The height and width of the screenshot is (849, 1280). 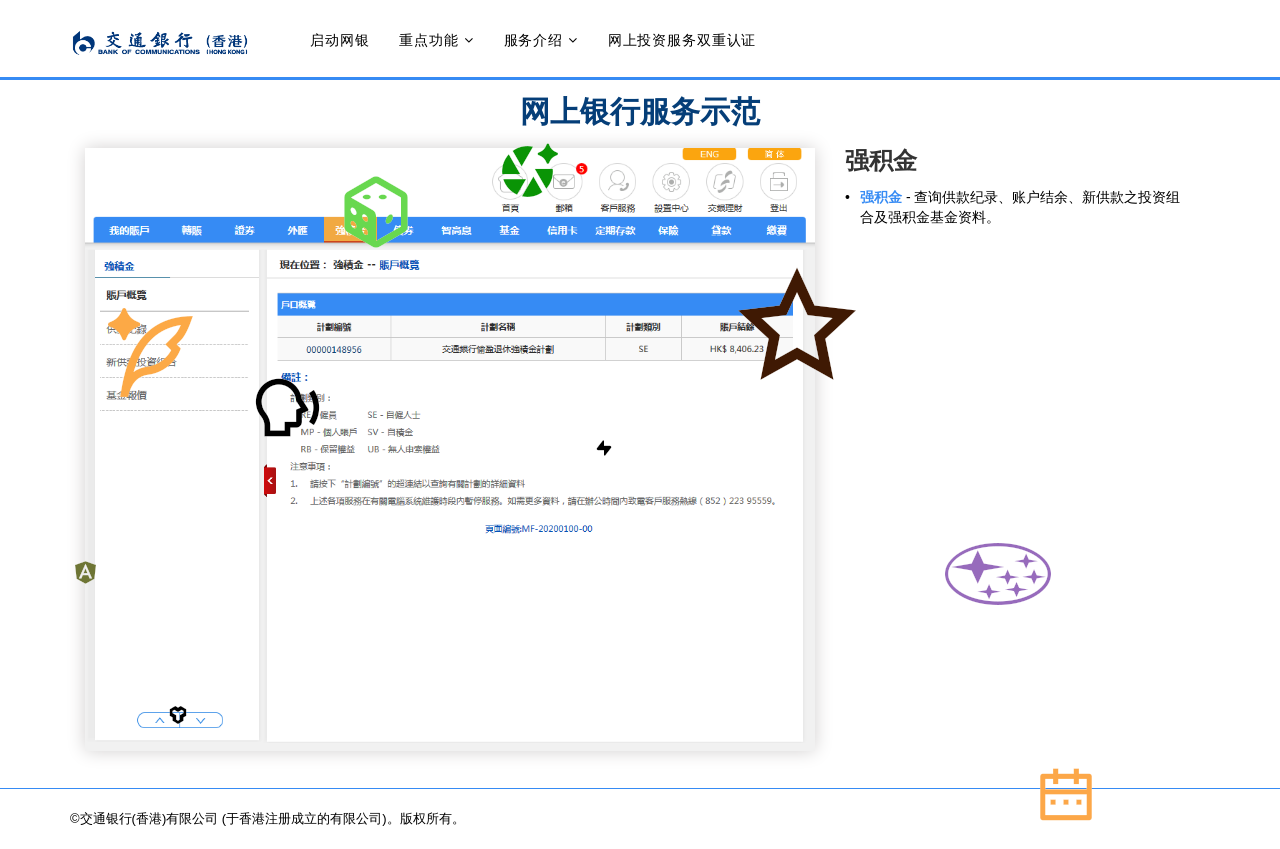 I want to click on youhodler app or service logo, so click(x=178, y=715).